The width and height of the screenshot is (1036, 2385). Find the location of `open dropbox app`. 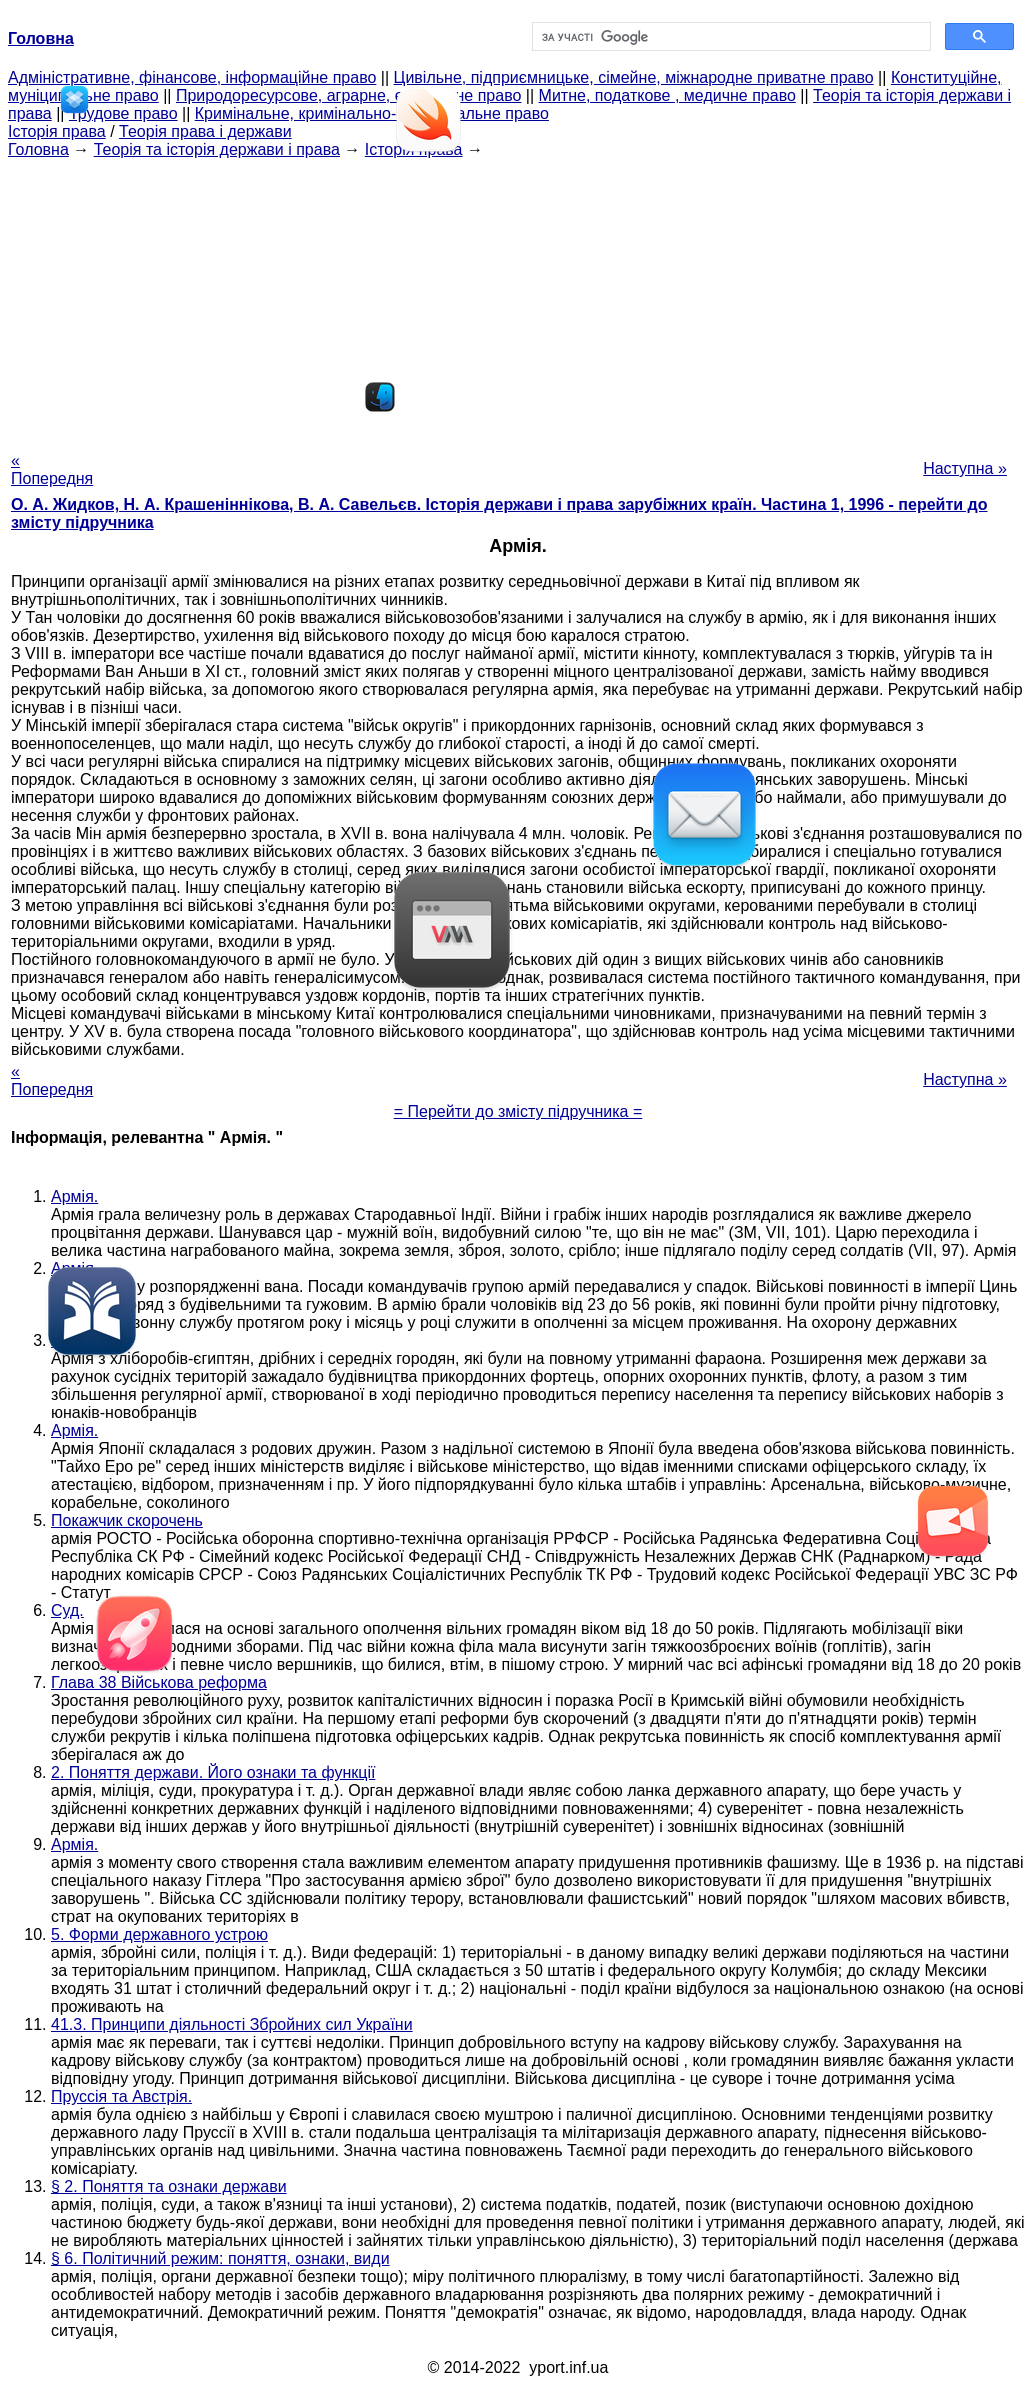

open dropbox app is located at coordinates (74, 99).